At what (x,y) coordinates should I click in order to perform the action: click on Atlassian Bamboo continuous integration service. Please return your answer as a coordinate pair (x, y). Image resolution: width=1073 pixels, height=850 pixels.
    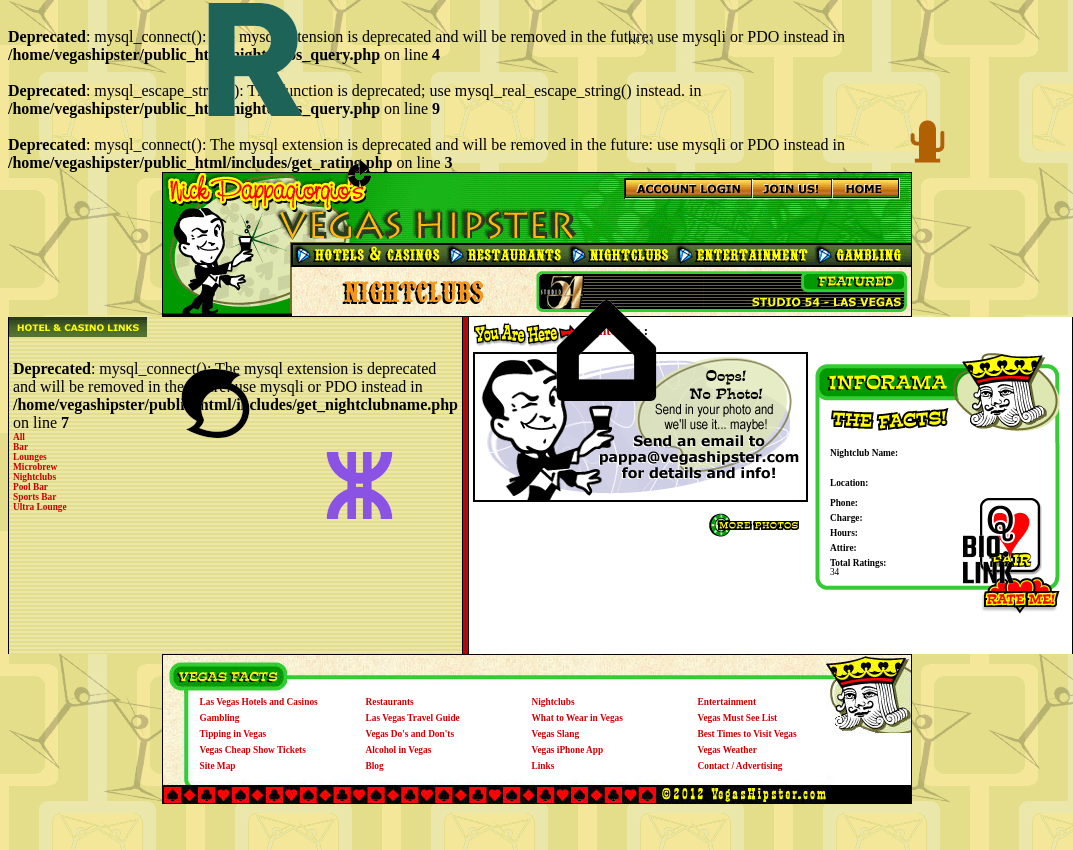
    Looking at the image, I should click on (359, 173).